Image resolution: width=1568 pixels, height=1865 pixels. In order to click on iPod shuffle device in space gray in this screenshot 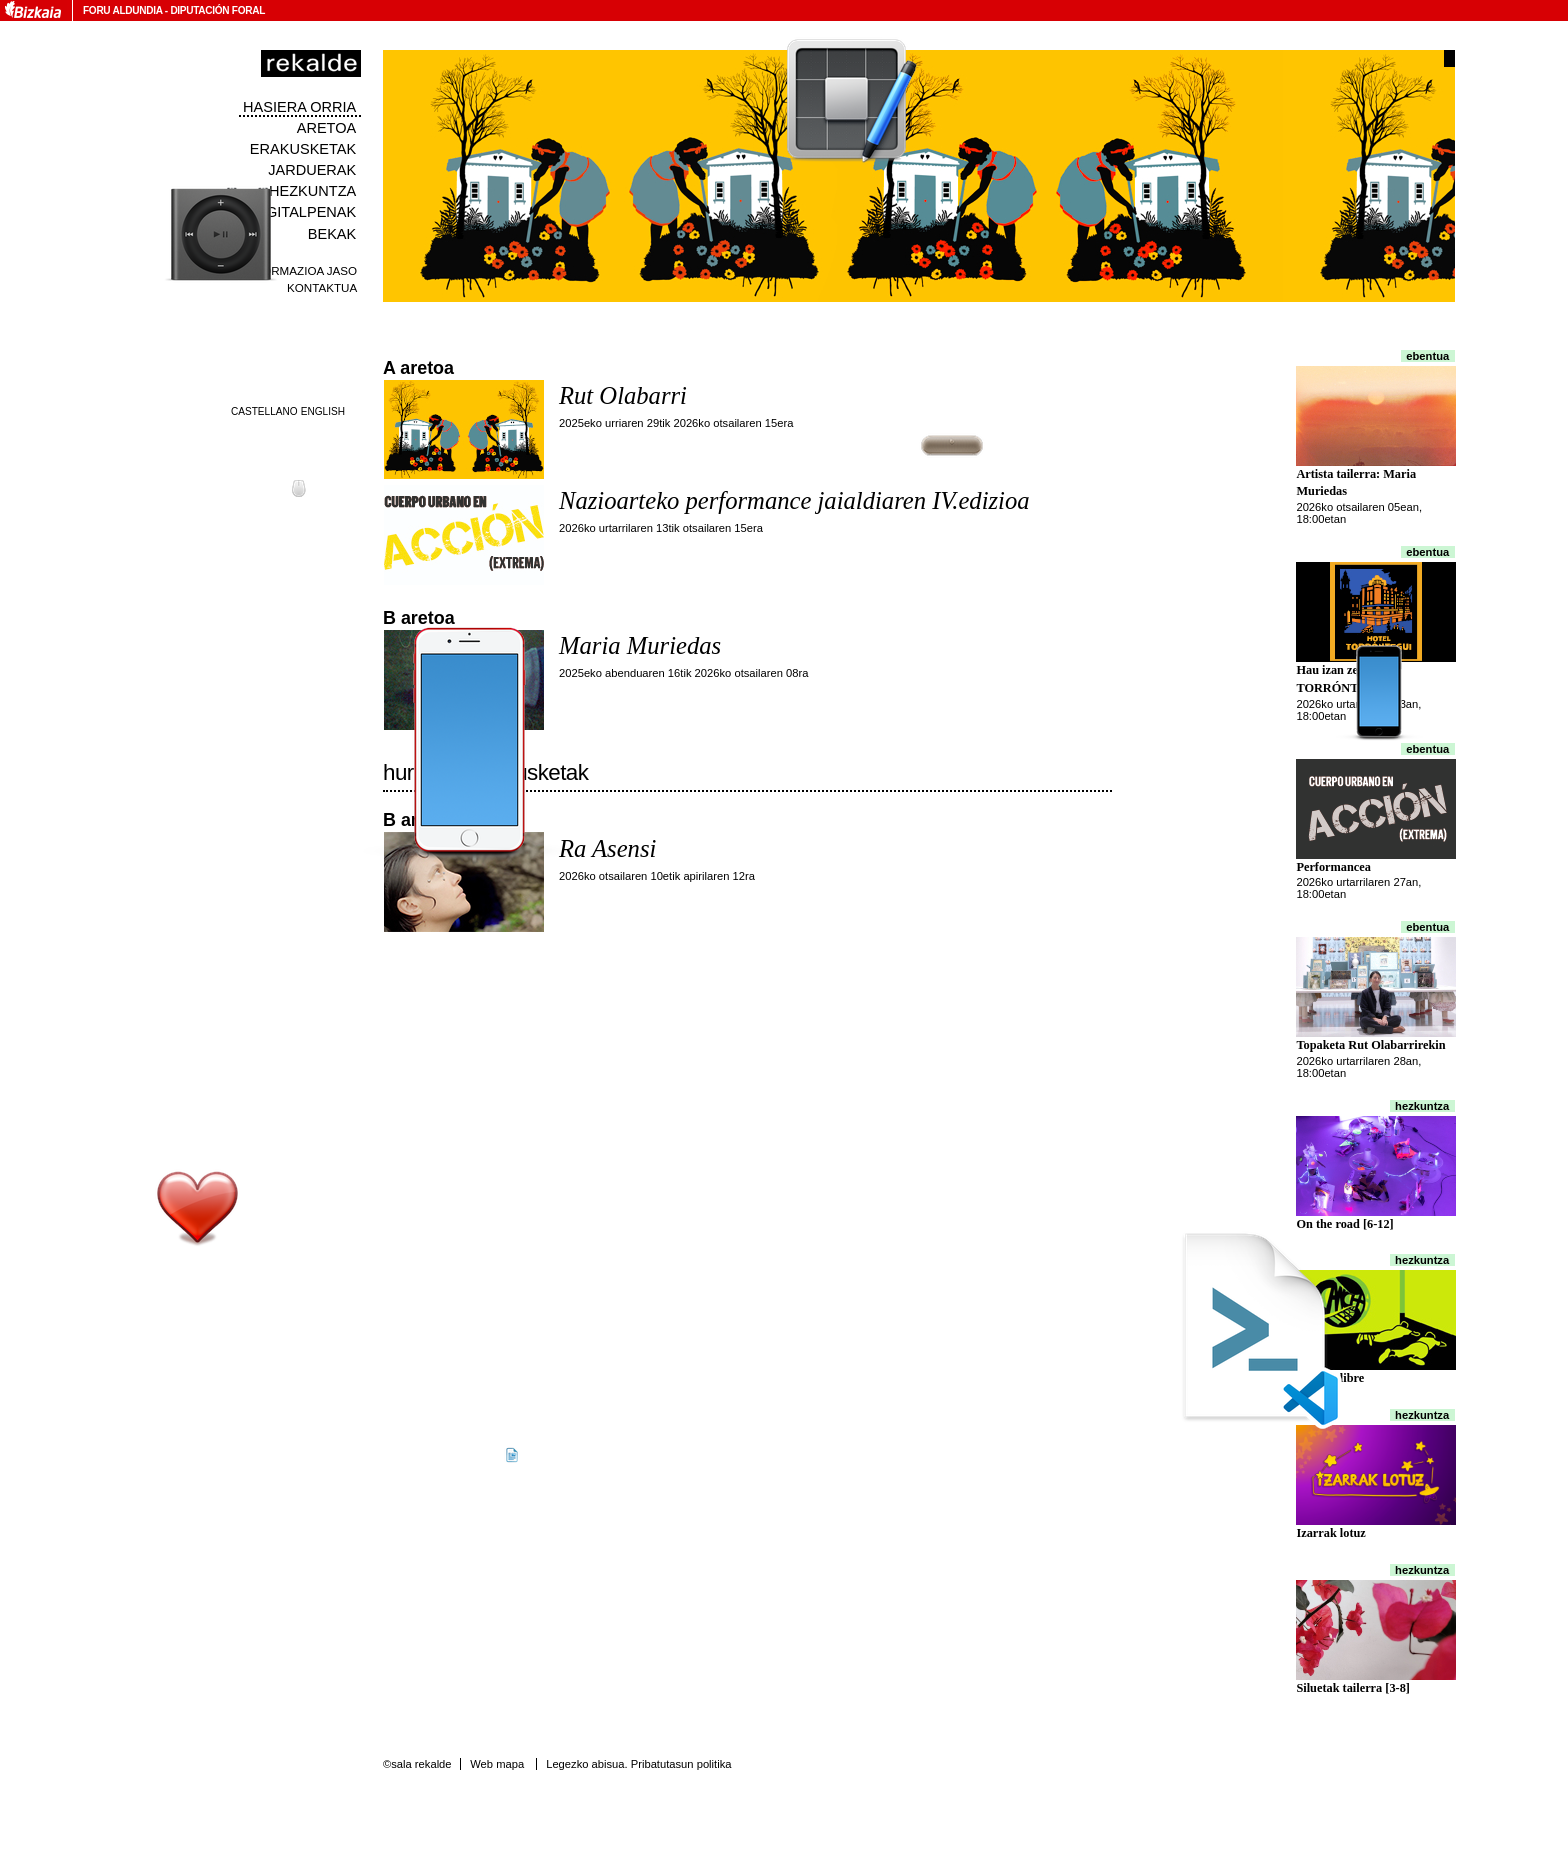, I will do `click(221, 234)`.